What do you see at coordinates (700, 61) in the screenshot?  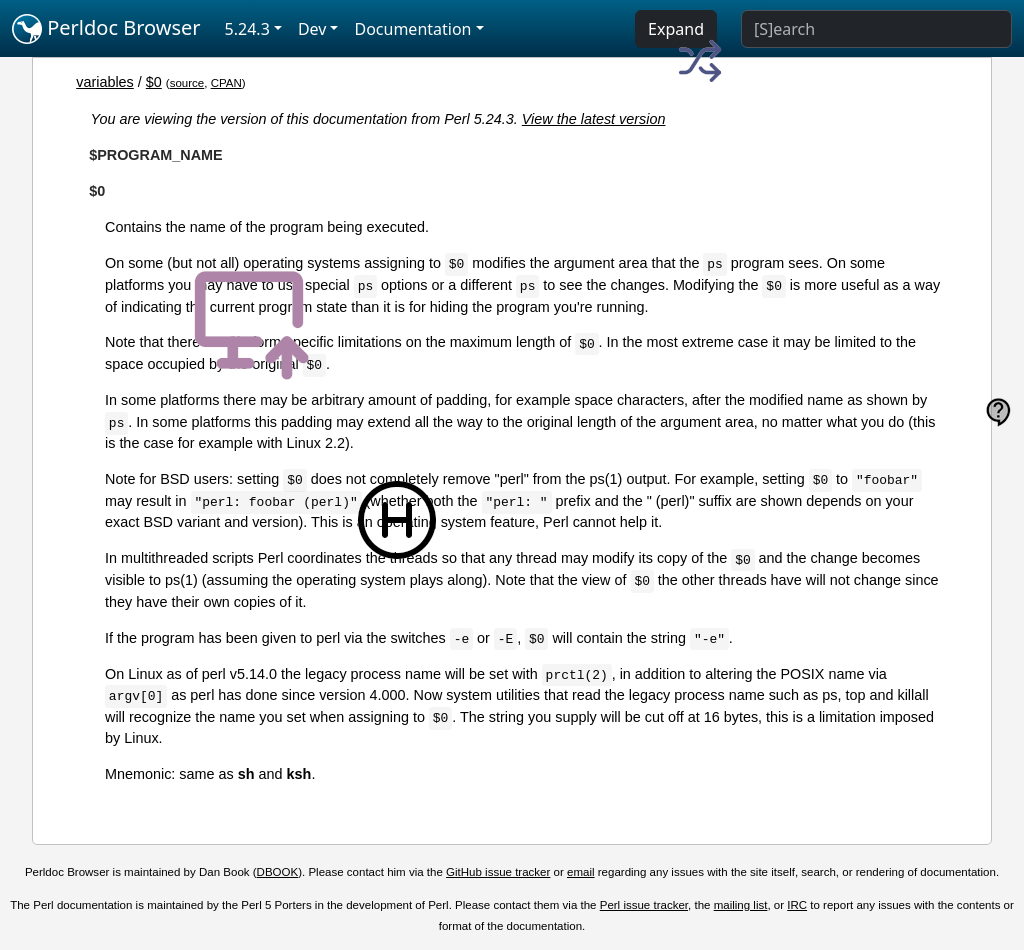 I see `shuffle playlist or queue order` at bounding box center [700, 61].